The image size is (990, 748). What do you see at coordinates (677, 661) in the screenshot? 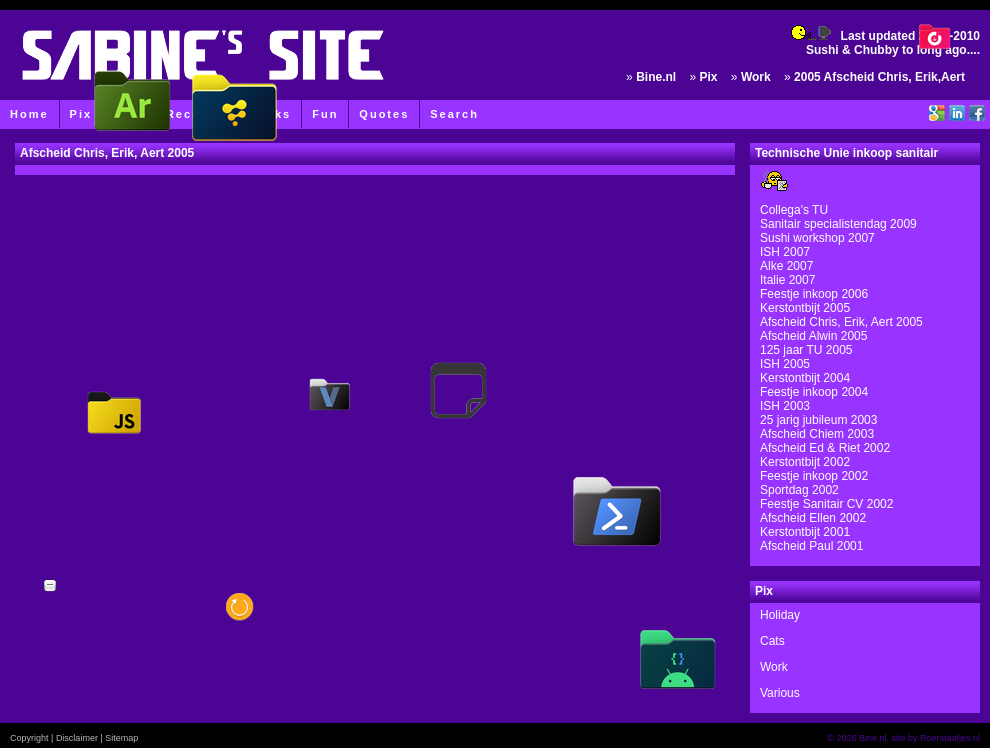
I see `open android developer project files` at bounding box center [677, 661].